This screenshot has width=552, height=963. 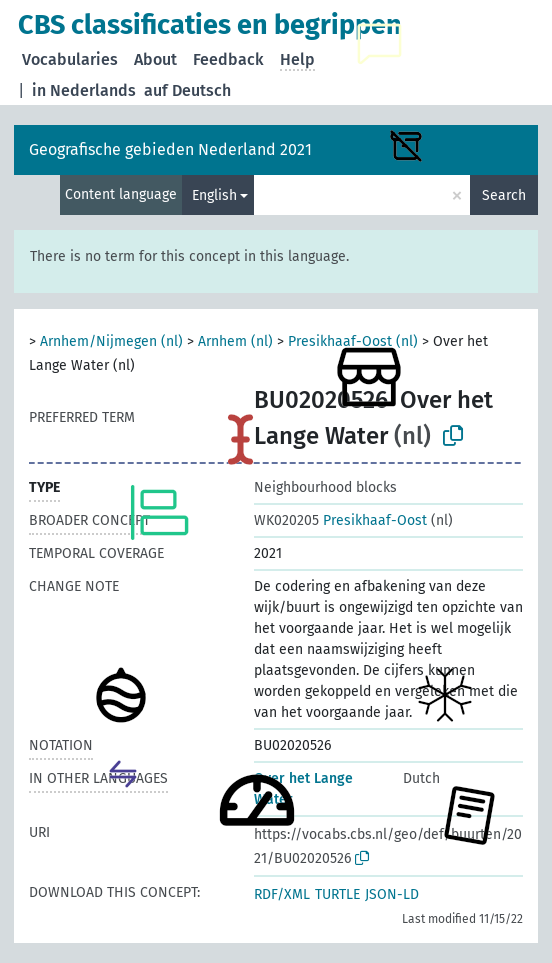 What do you see at coordinates (406, 146) in the screenshot?
I see `disable archive functionality` at bounding box center [406, 146].